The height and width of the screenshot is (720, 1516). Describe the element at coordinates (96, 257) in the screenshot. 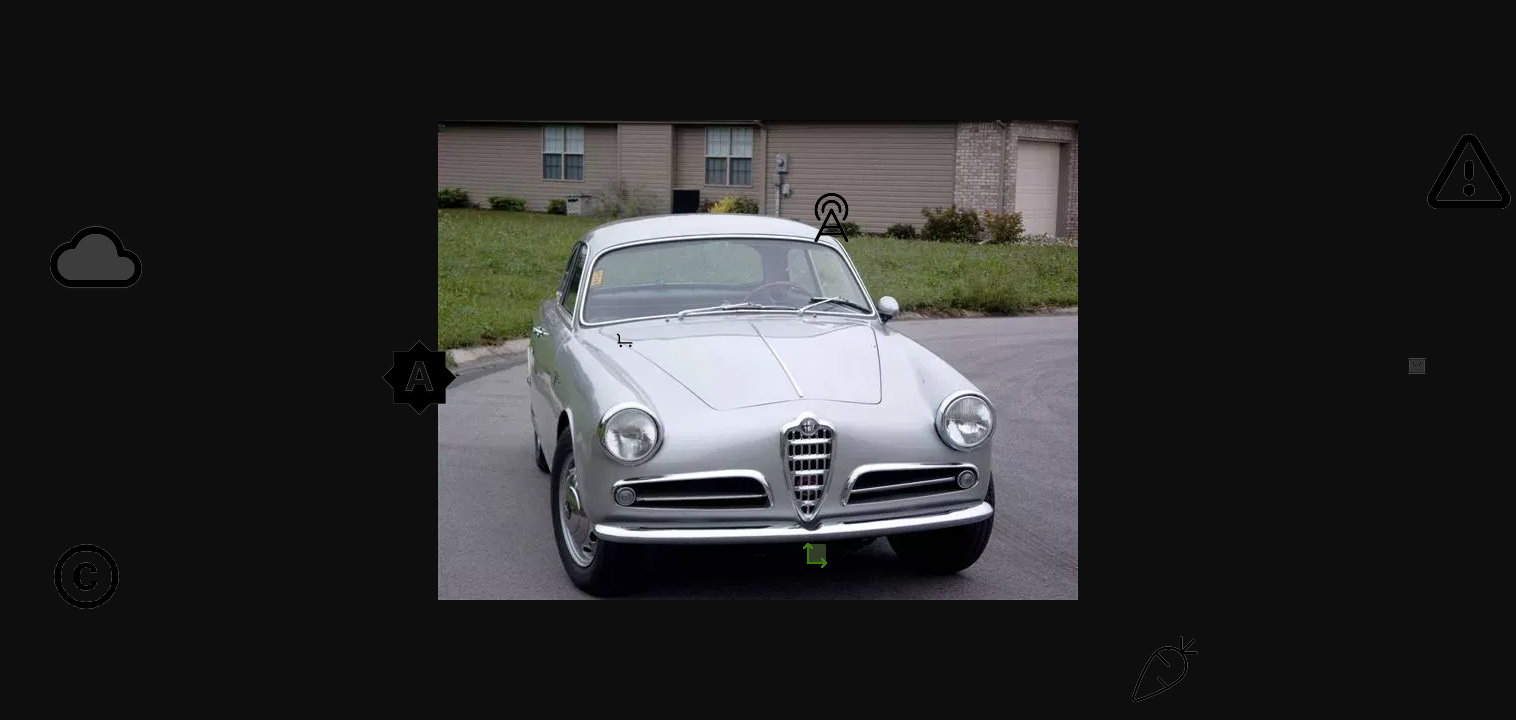

I see `access cloud storage` at that location.